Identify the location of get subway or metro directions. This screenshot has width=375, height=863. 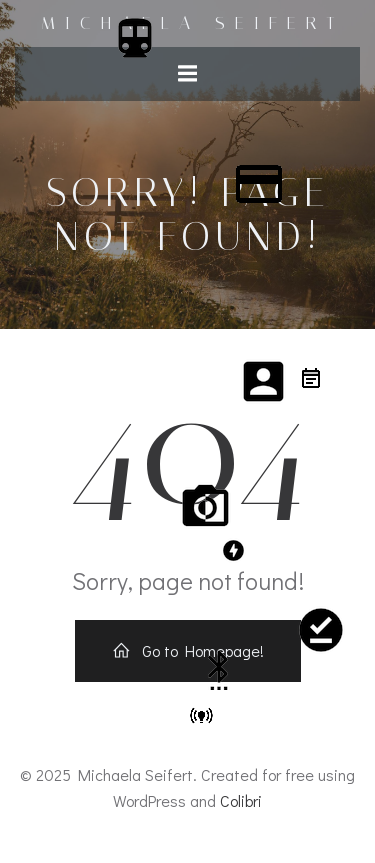
(135, 39).